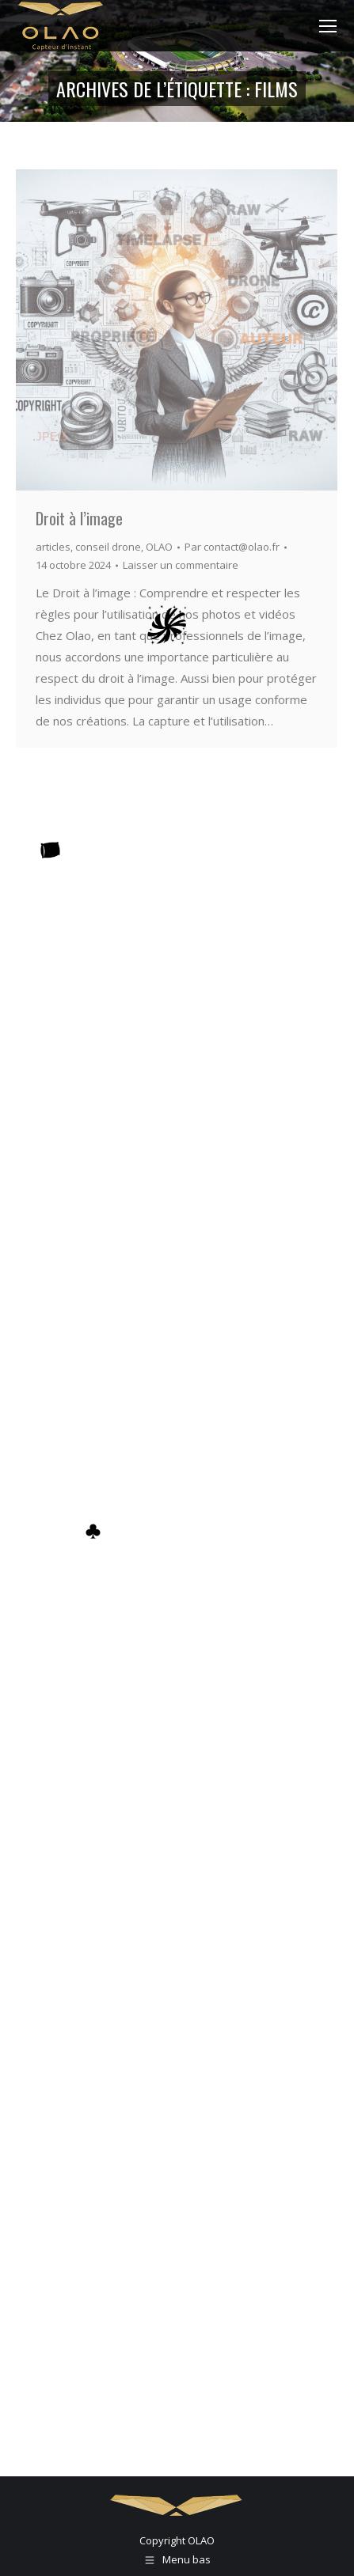  Describe the element at coordinates (50, 850) in the screenshot. I see `indicates sleep mode or rest state` at that location.